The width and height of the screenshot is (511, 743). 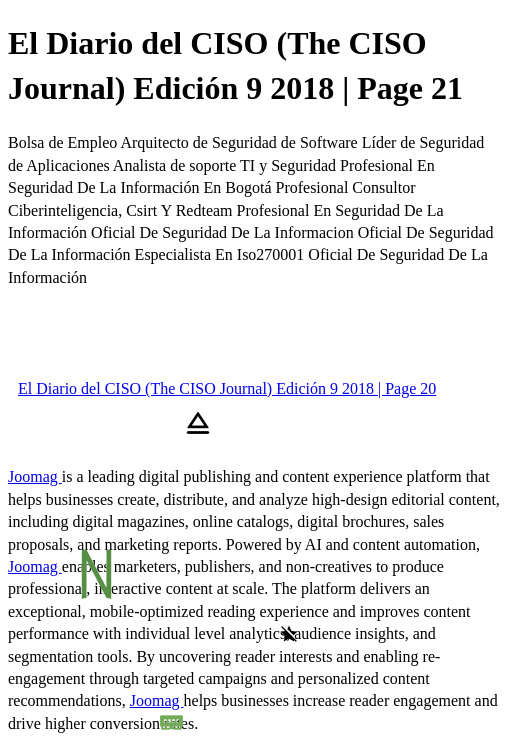 I want to click on eject media or disc, so click(x=198, y=424).